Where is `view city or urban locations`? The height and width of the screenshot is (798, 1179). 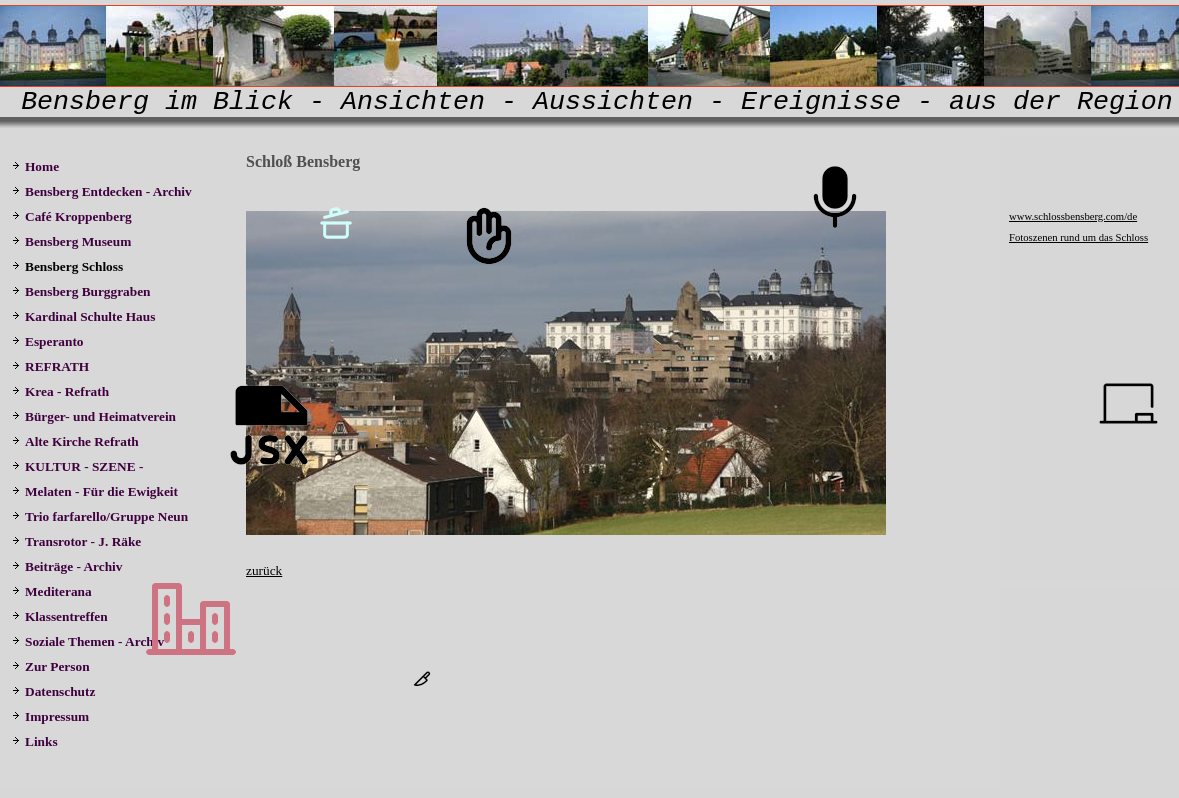 view city or urban locations is located at coordinates (191, 619).